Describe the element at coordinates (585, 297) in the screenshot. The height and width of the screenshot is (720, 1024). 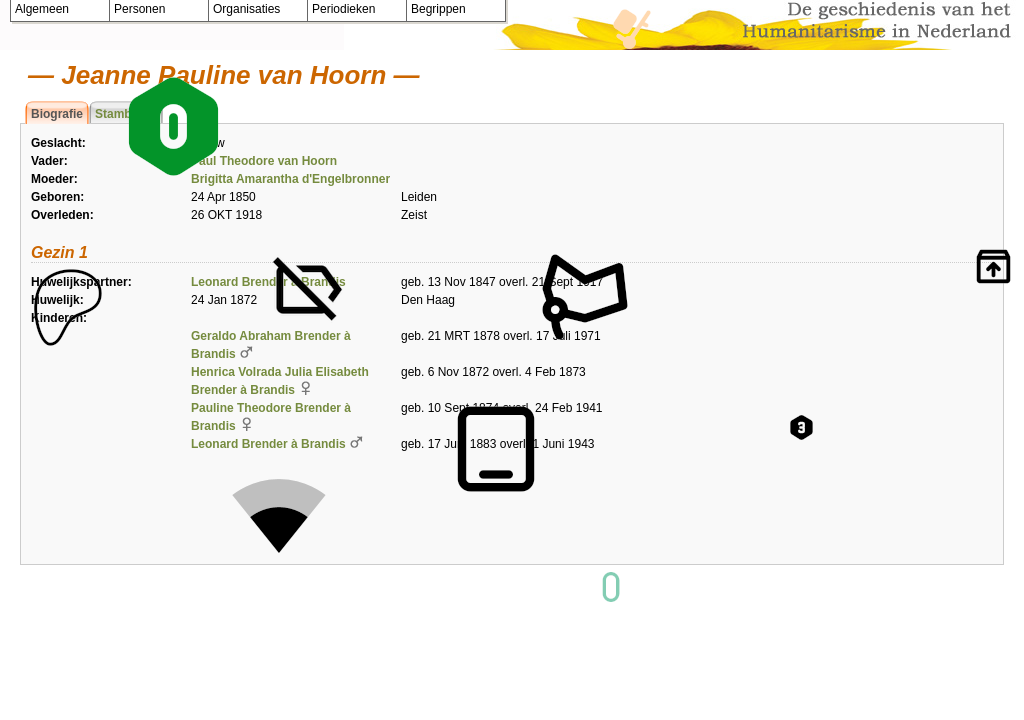
I see `select a custom polygonal area` at that location.